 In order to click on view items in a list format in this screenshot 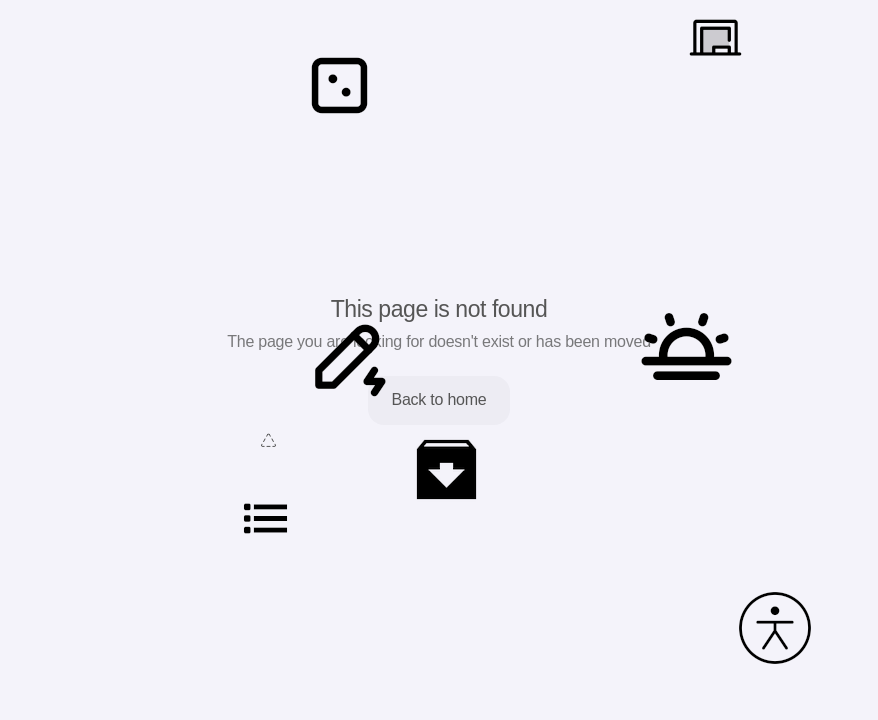, I will do `click(265, 518)`.